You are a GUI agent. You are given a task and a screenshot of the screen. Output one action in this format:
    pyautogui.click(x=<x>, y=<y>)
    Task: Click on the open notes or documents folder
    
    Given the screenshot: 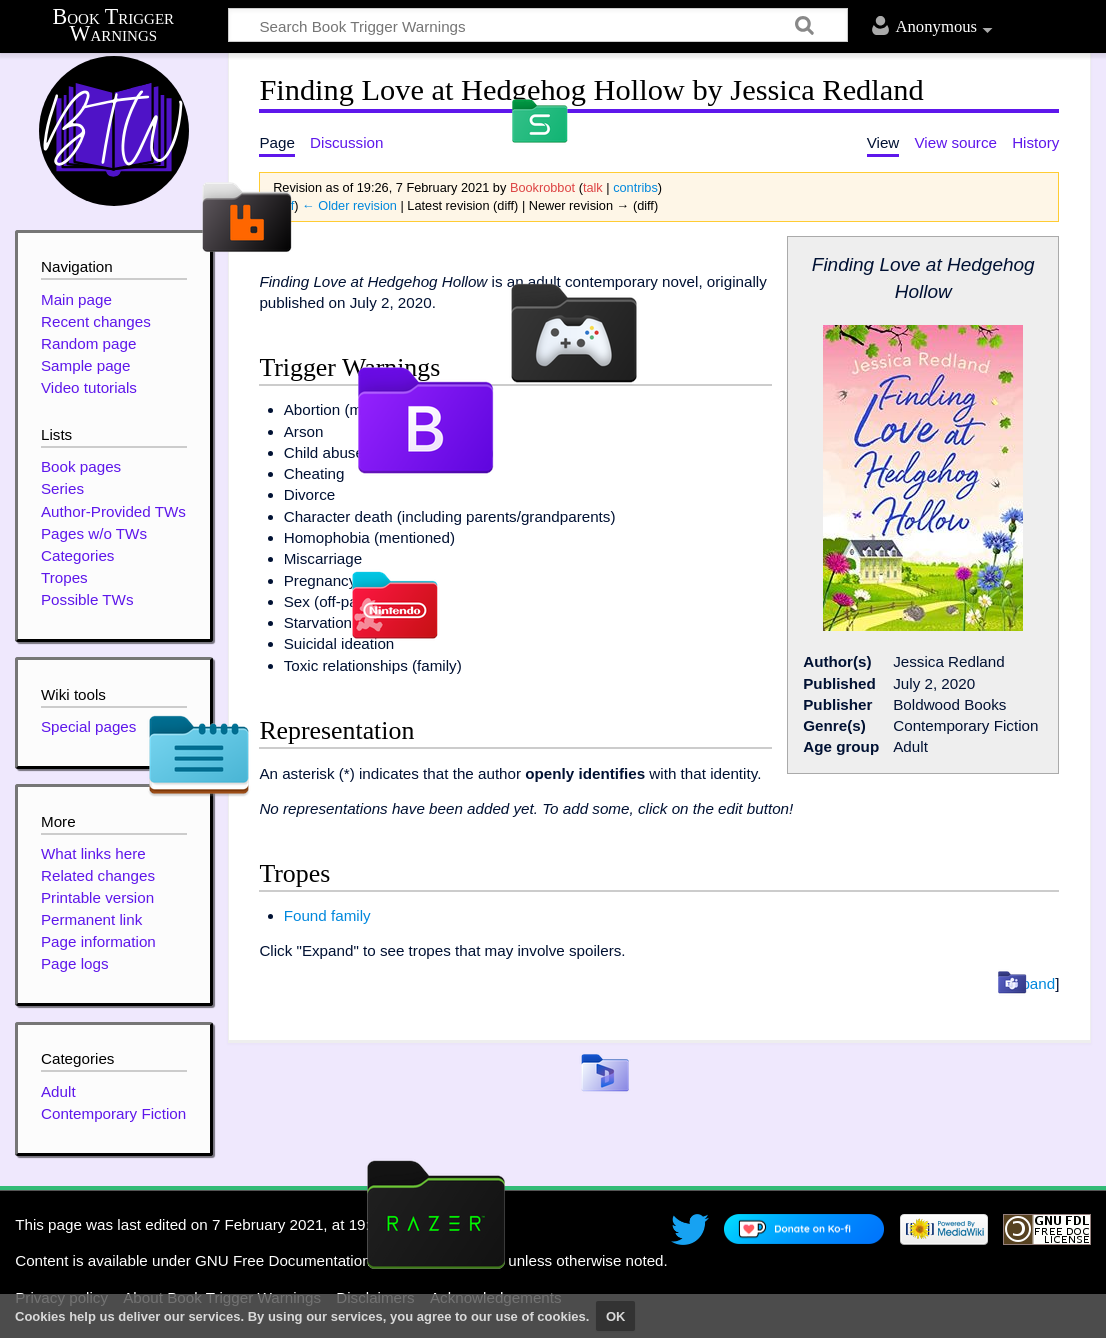 What is the action you would take?
    pyautogui.click(x=198, y=757)
    